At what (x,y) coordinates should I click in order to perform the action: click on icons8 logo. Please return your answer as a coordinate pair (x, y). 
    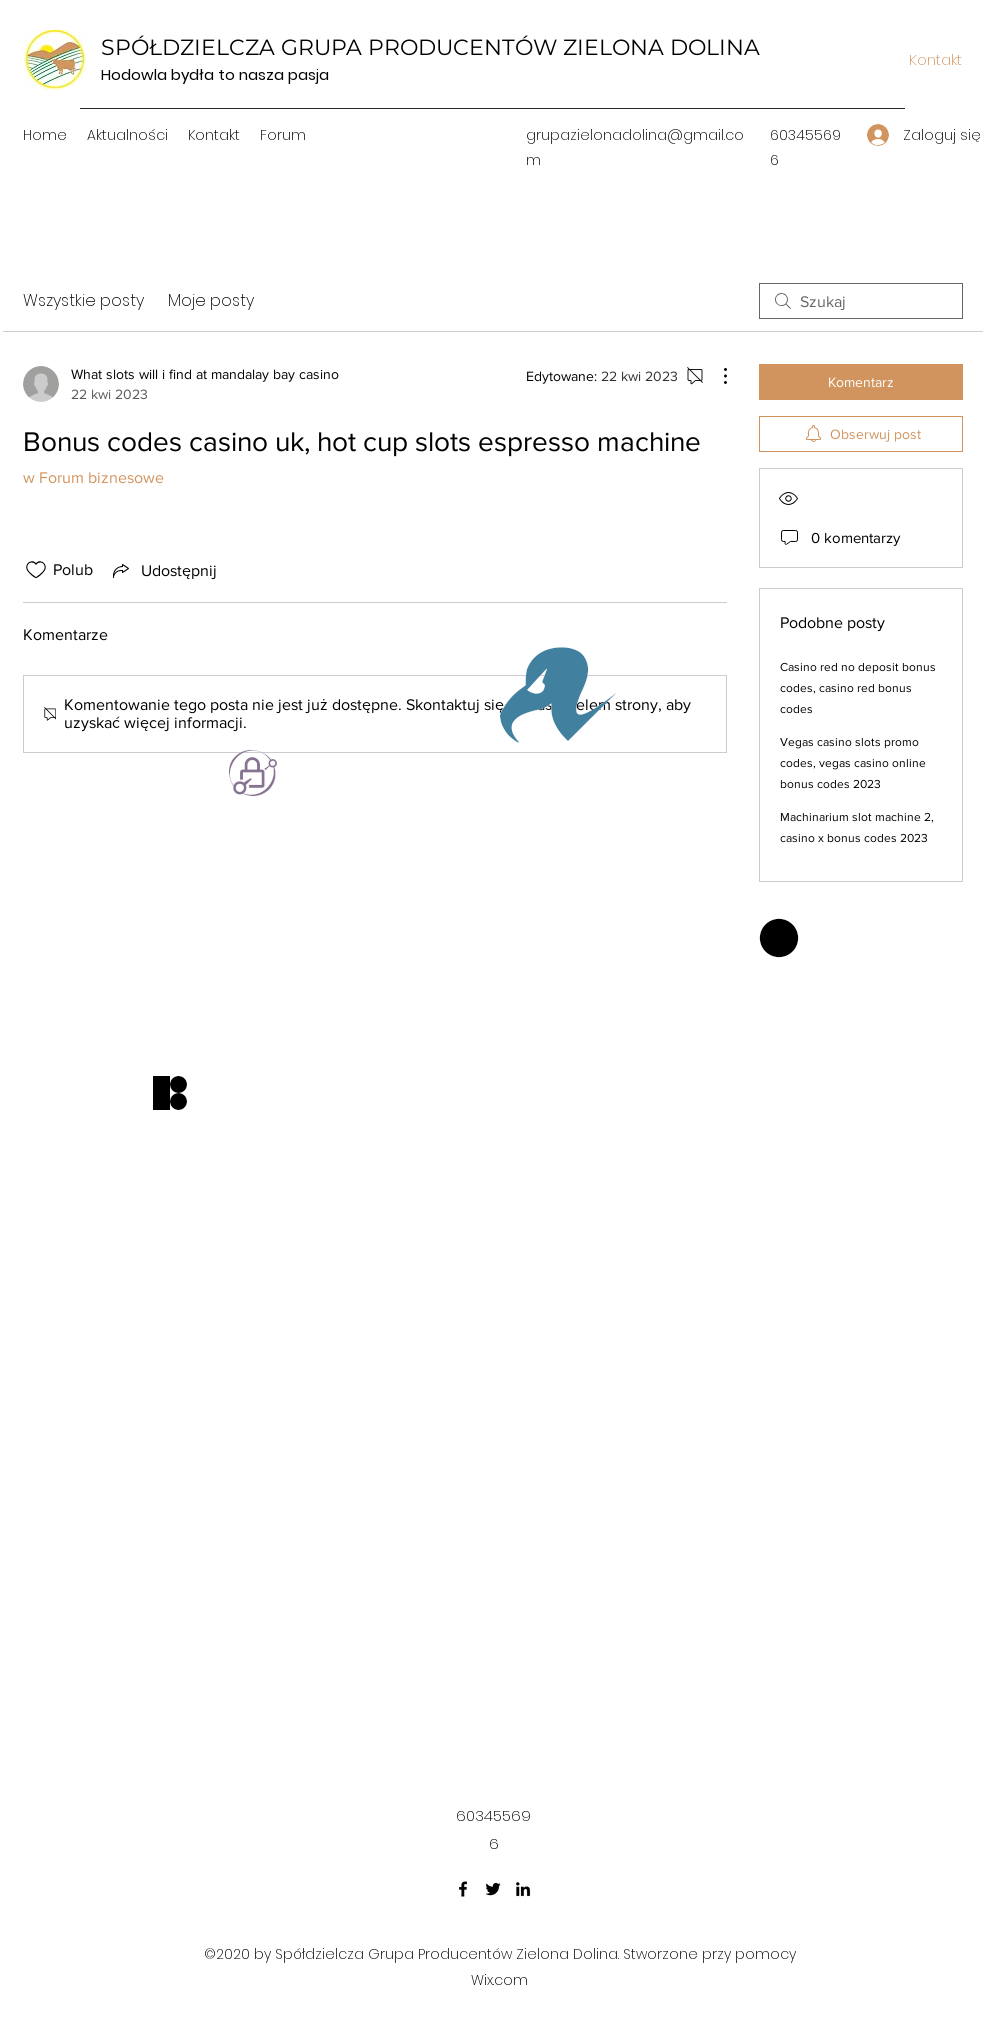
    Looking at the image, I should click on (170, 1093).